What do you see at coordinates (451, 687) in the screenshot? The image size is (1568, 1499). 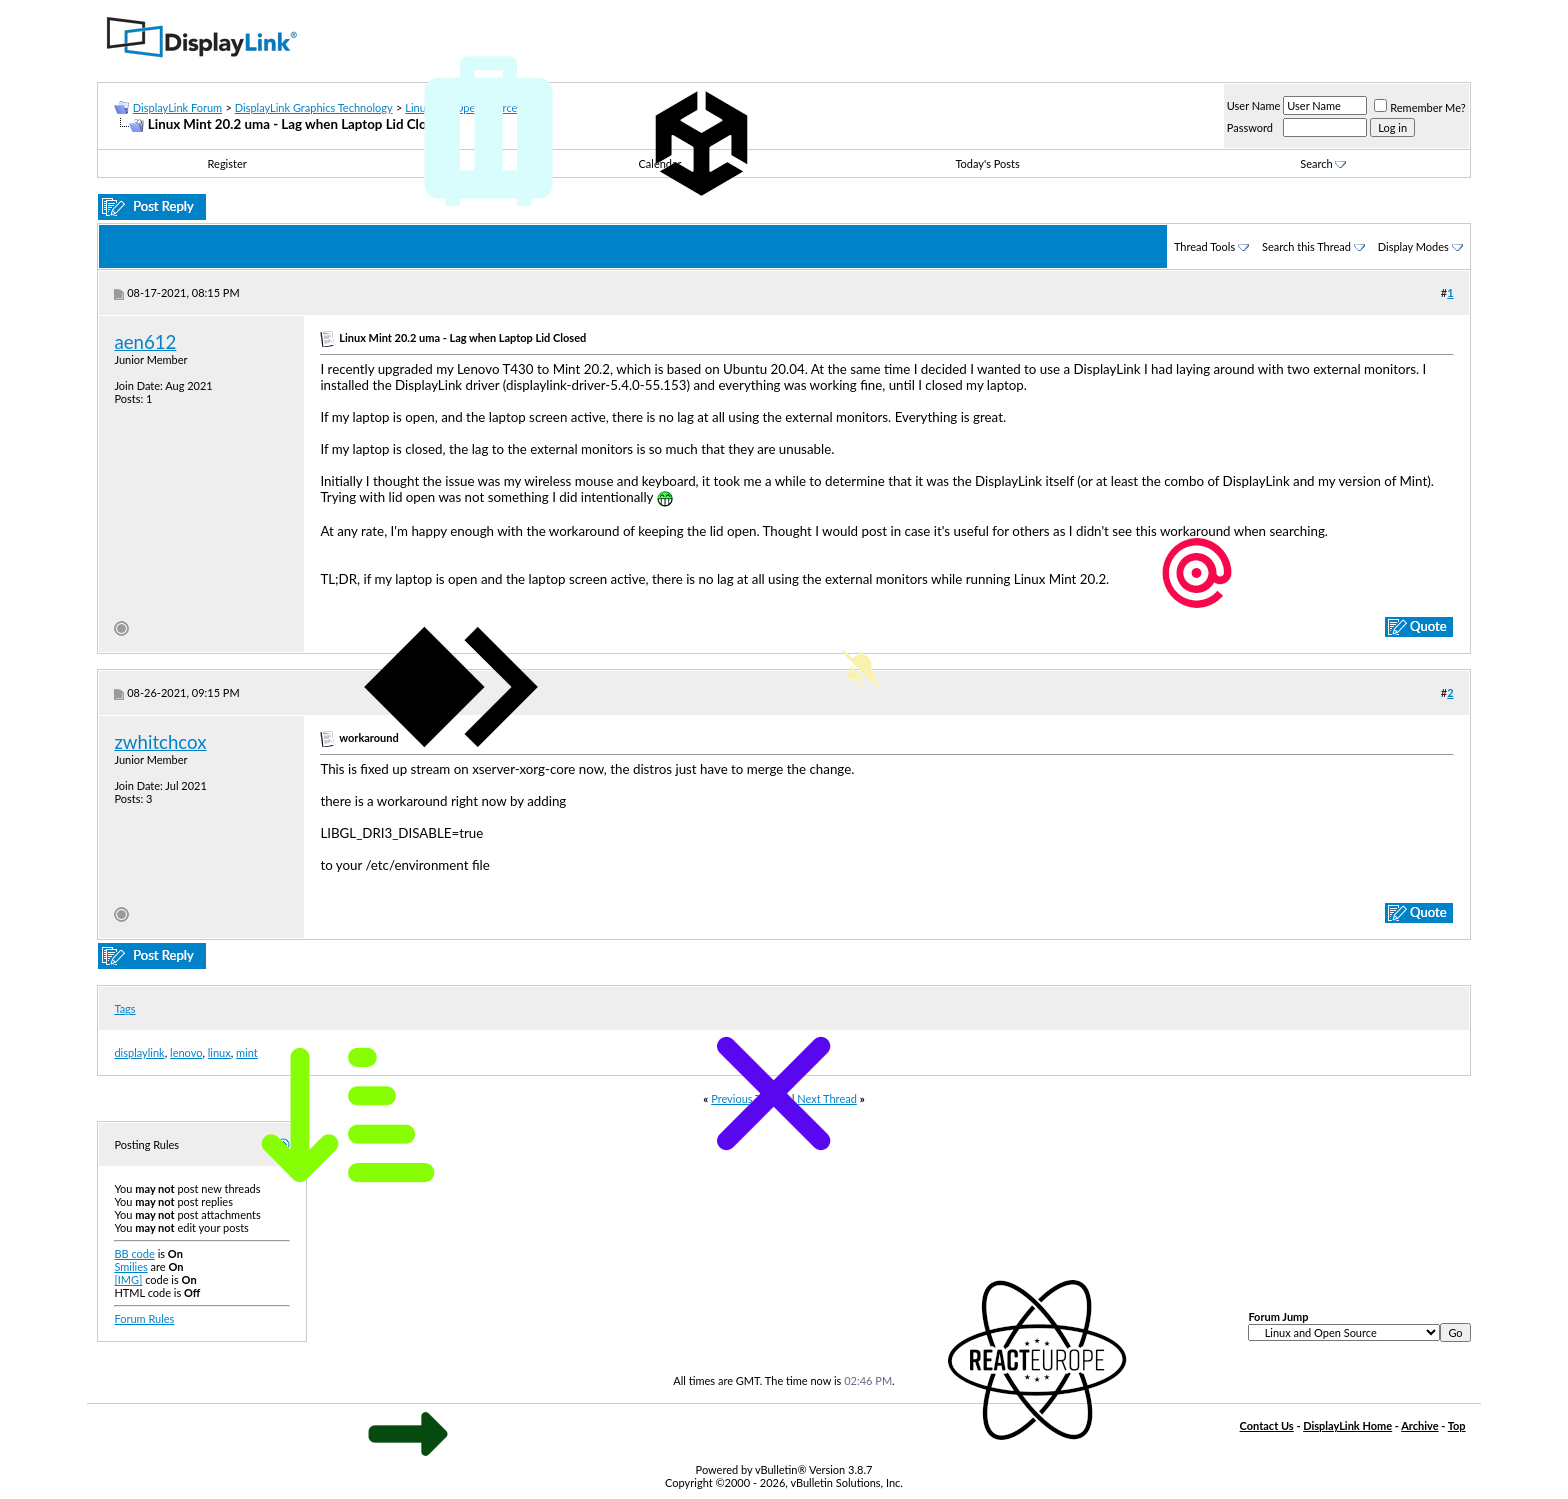 I see `open AnyDesk remote desktop application` at bounding box center [451, 687].